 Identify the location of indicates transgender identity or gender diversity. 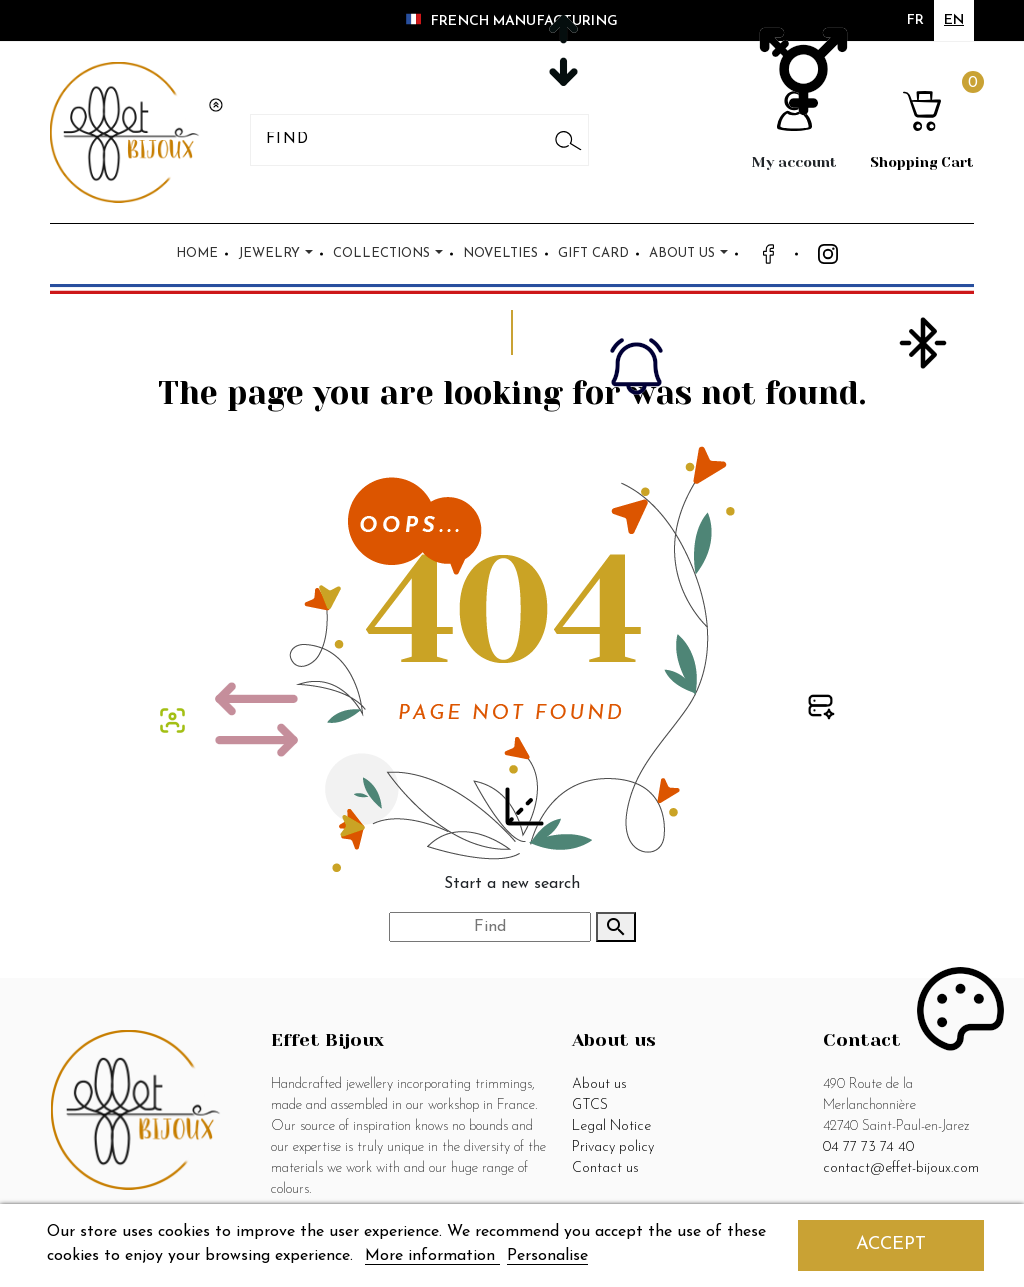
(803, 71).